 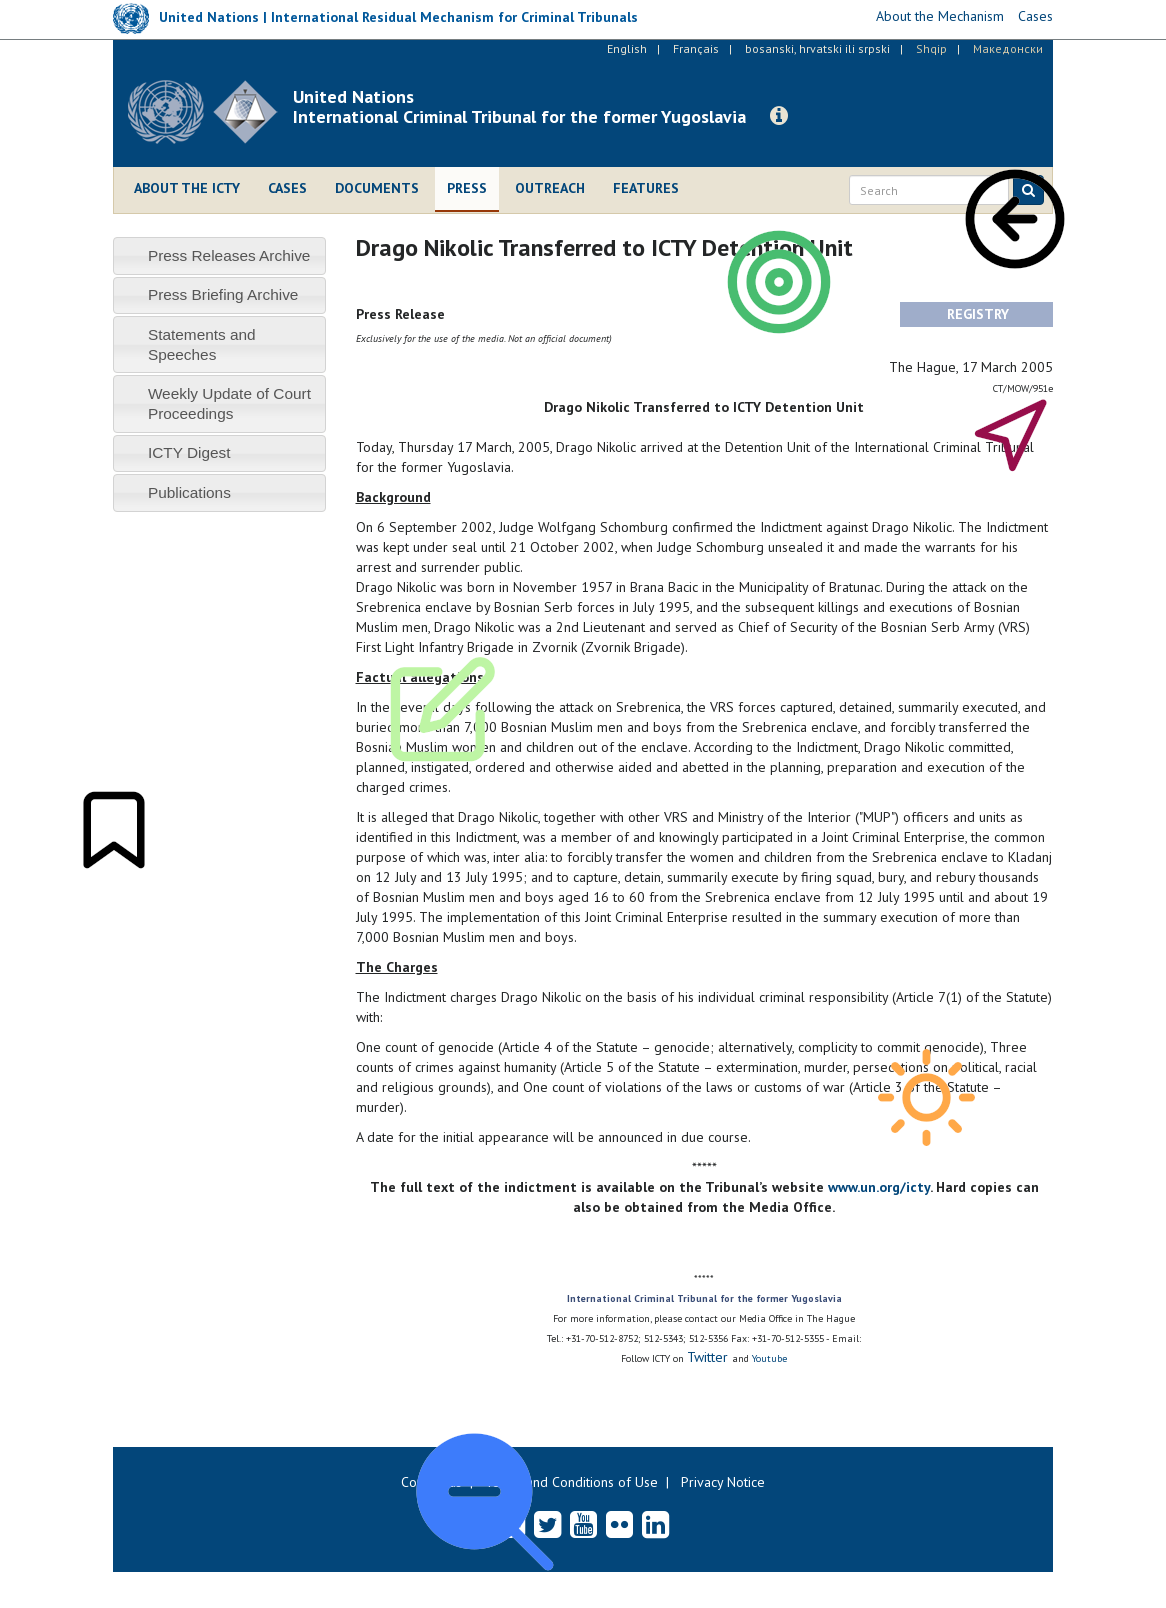 I want to click on set a goal or target, so click(x=779, y=282).